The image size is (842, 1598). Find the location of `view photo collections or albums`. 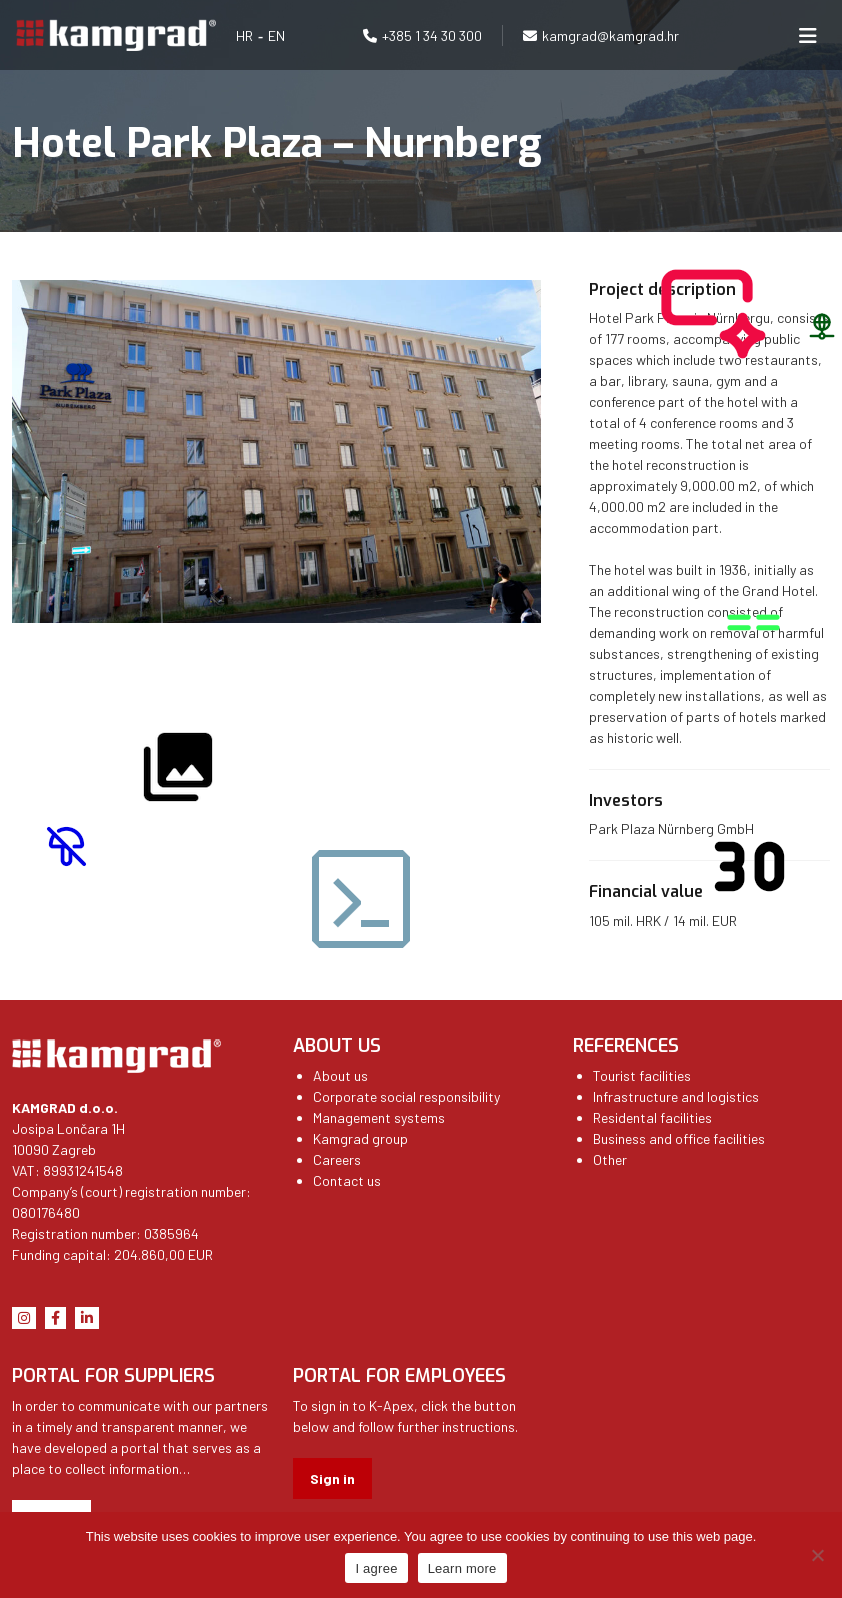

view photo collections or albums is located at coordinates (178, 767).